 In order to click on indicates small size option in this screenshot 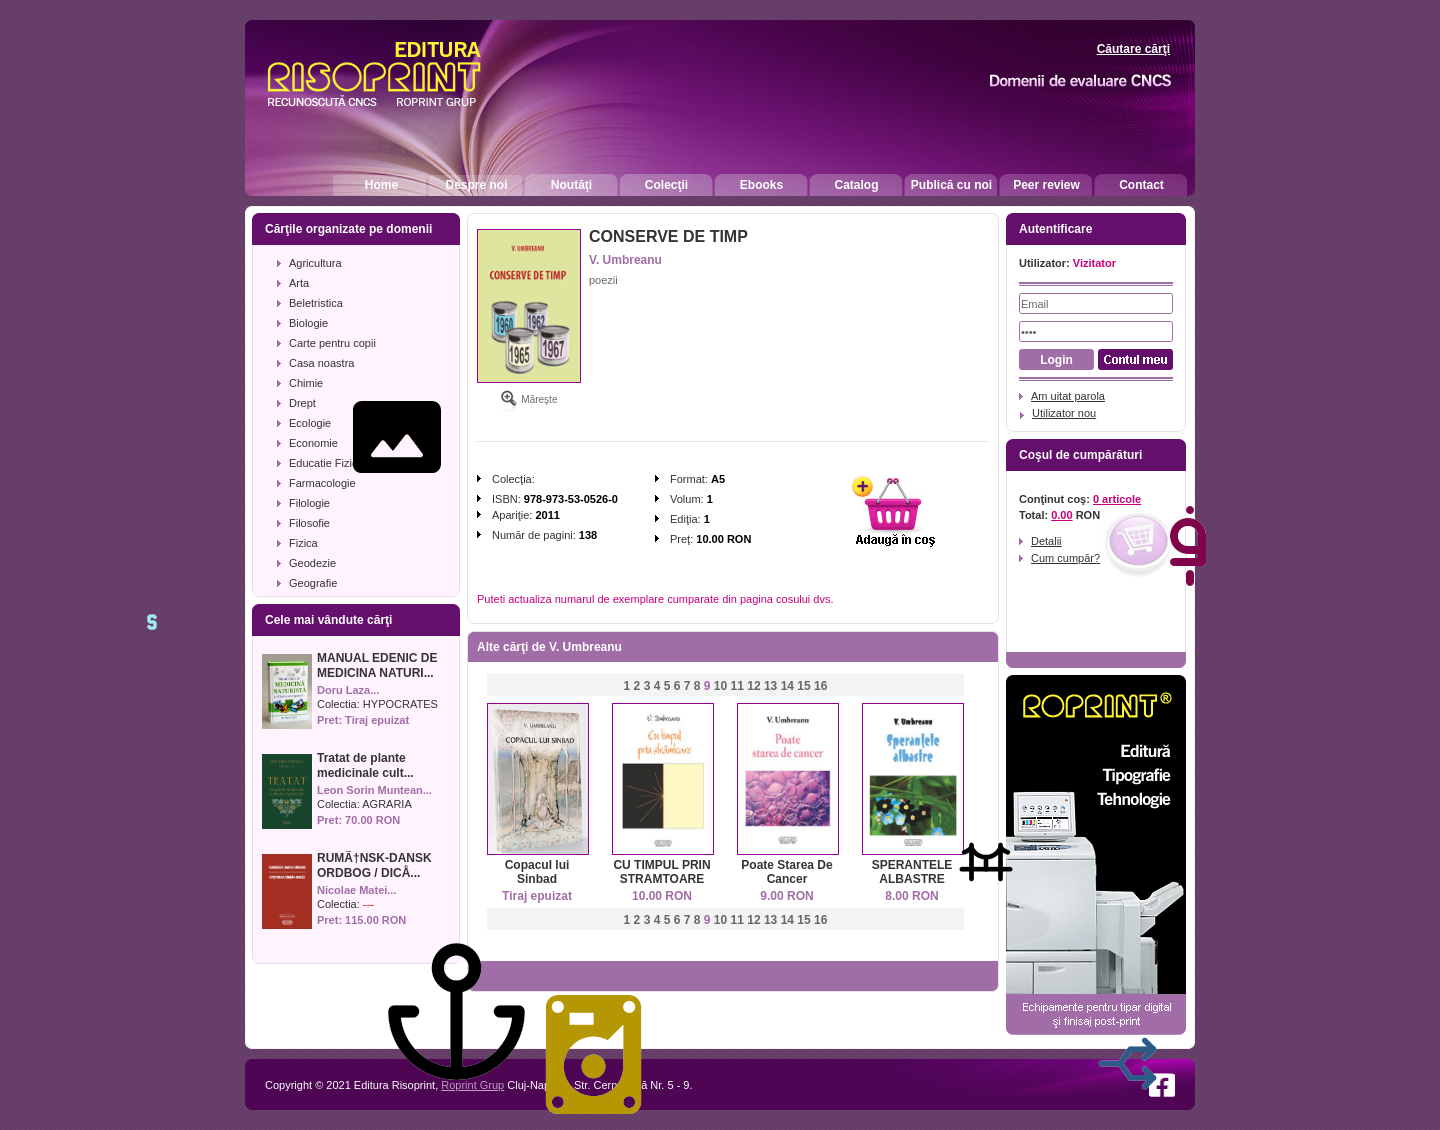, I will do `click(152, 622)`.